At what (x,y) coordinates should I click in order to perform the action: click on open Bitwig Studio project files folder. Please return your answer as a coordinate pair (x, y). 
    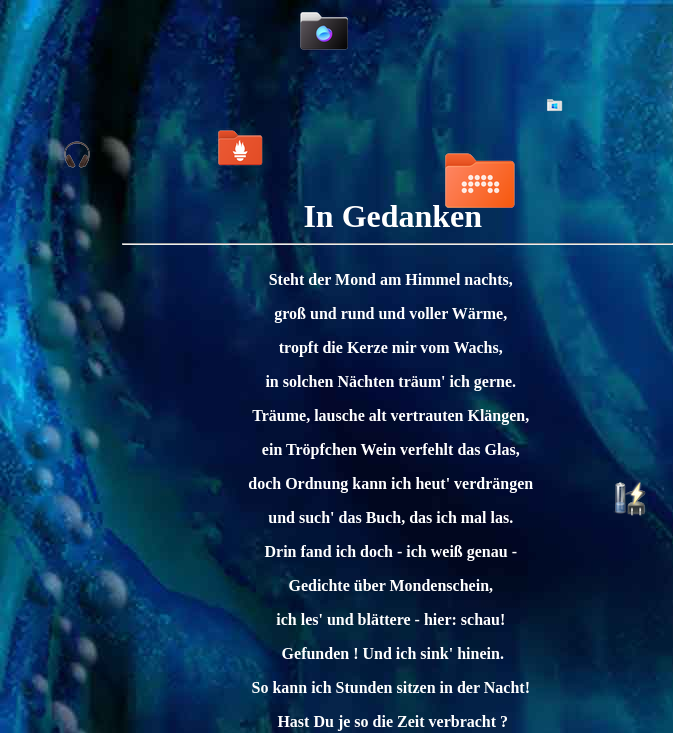
    Looking at the image, I should click on (479, 182).